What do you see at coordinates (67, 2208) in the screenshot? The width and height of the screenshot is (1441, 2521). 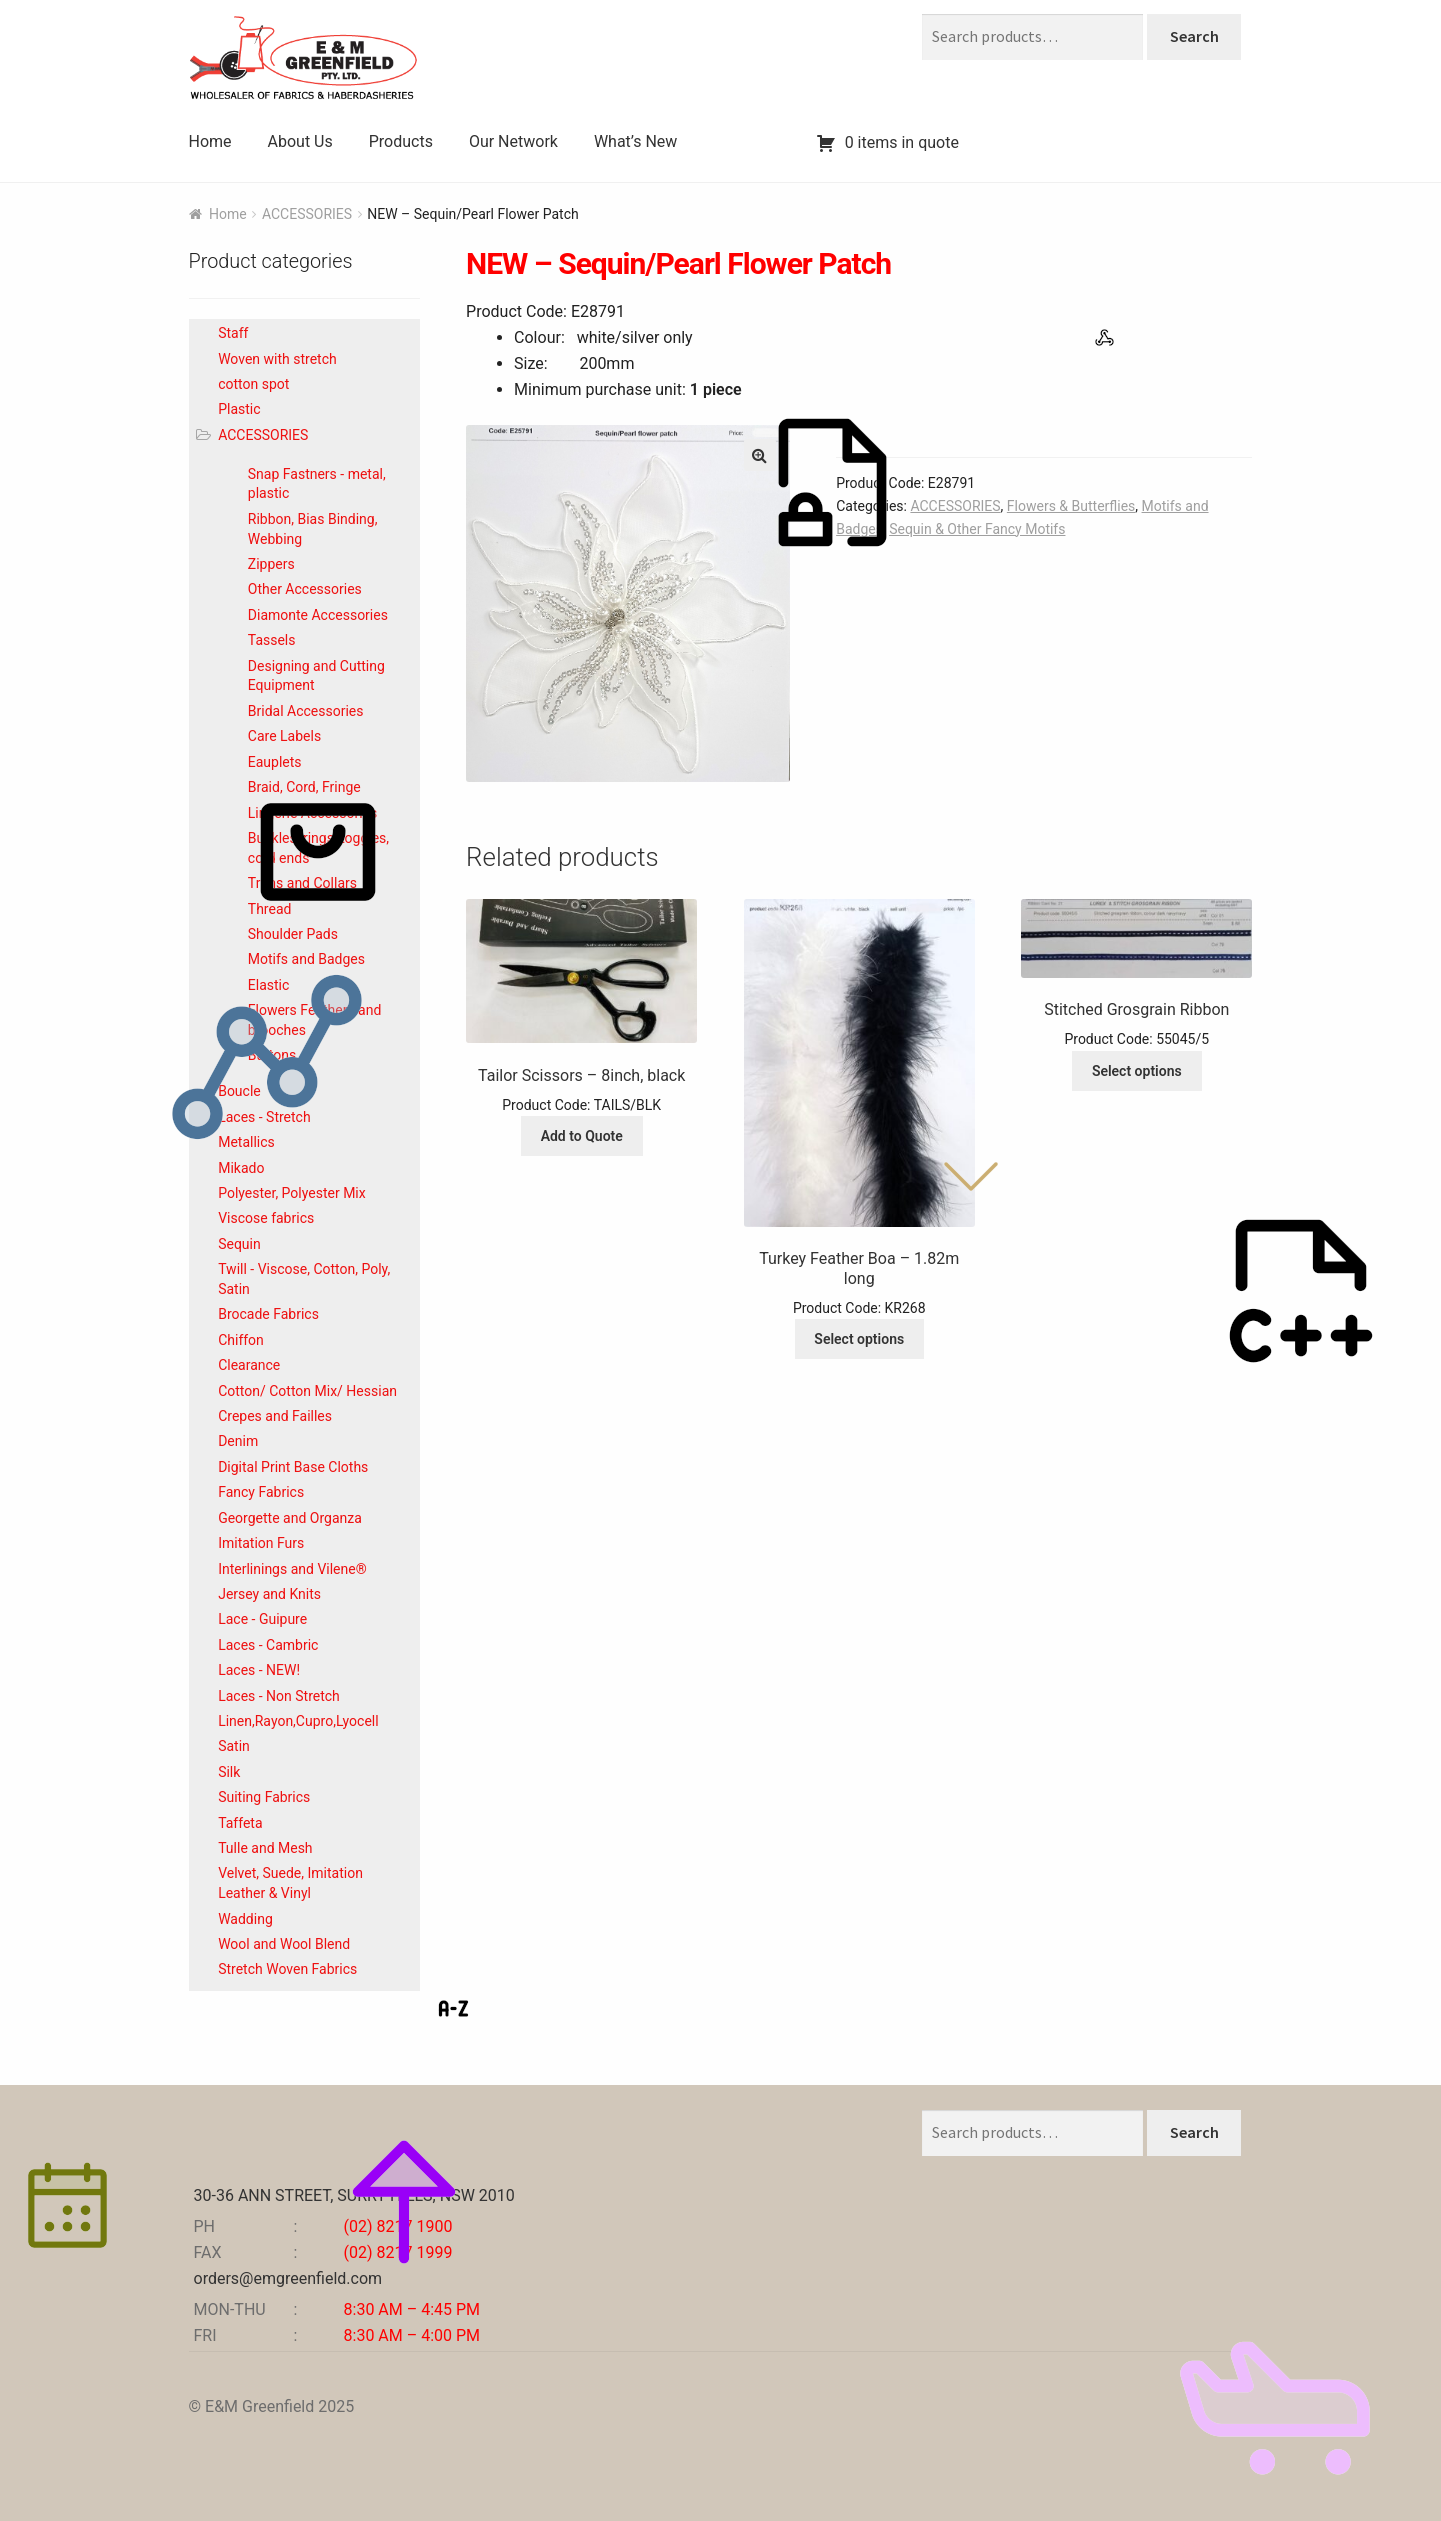 I see `view calendar or scheduled events` at bounding box center [67, 2208].